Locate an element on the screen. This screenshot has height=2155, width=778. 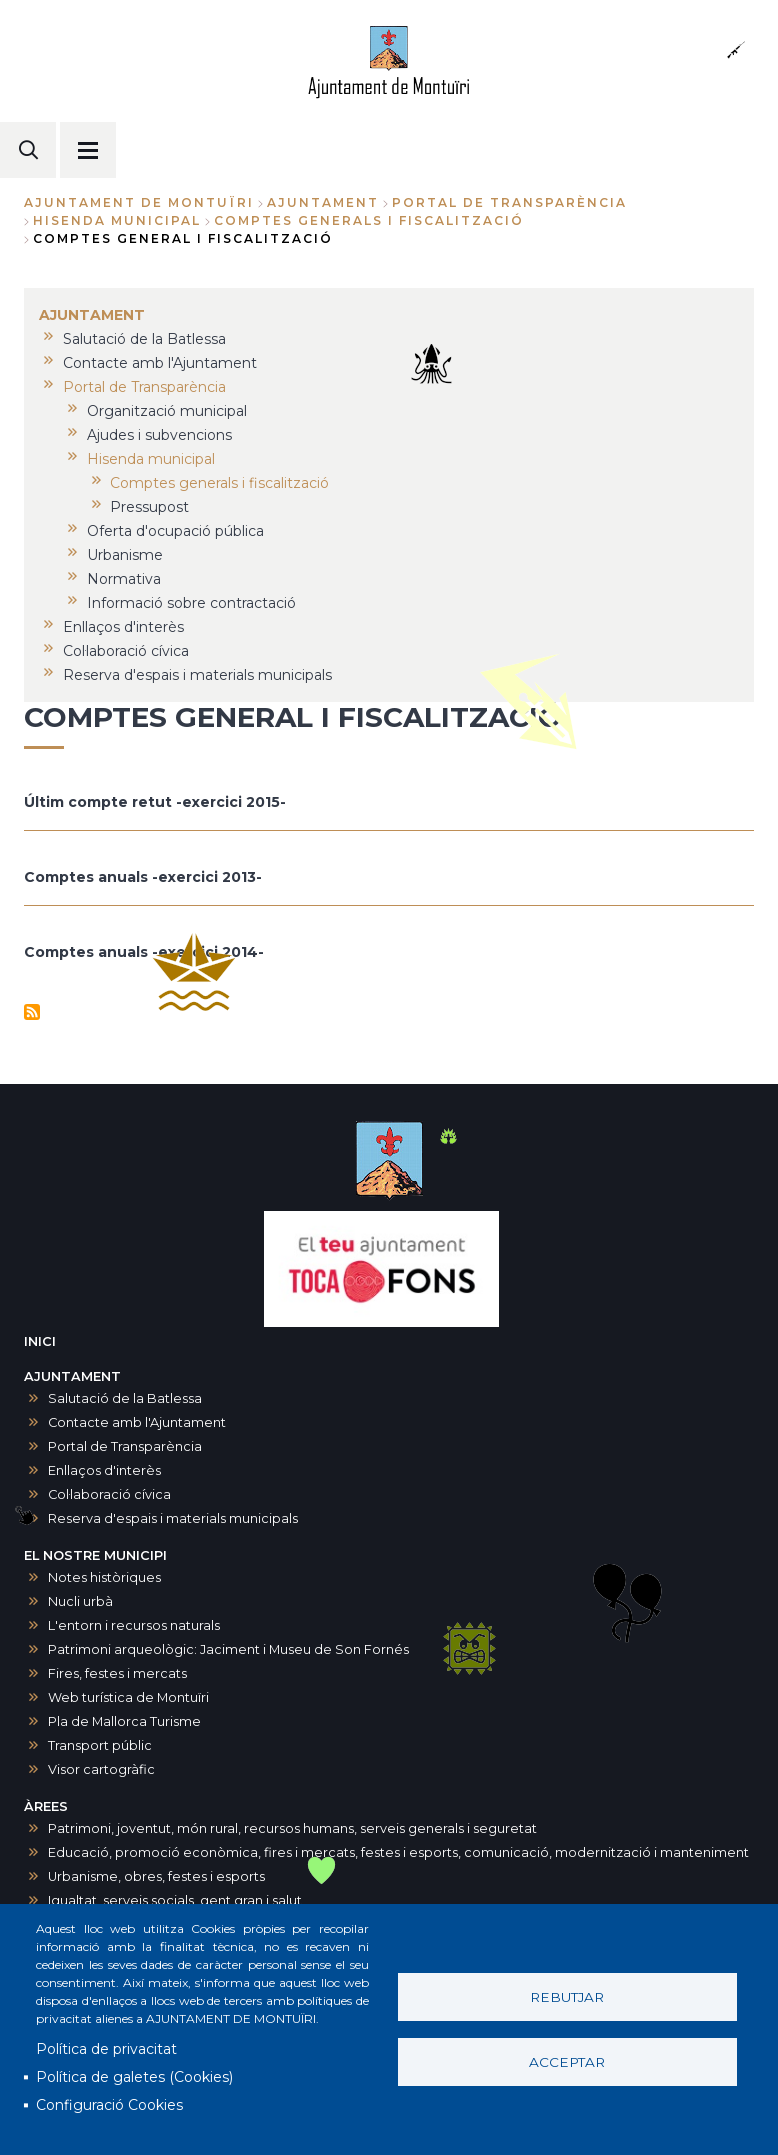
activate ricochet or bouncing attack ability is located at coordinates (528, 701).